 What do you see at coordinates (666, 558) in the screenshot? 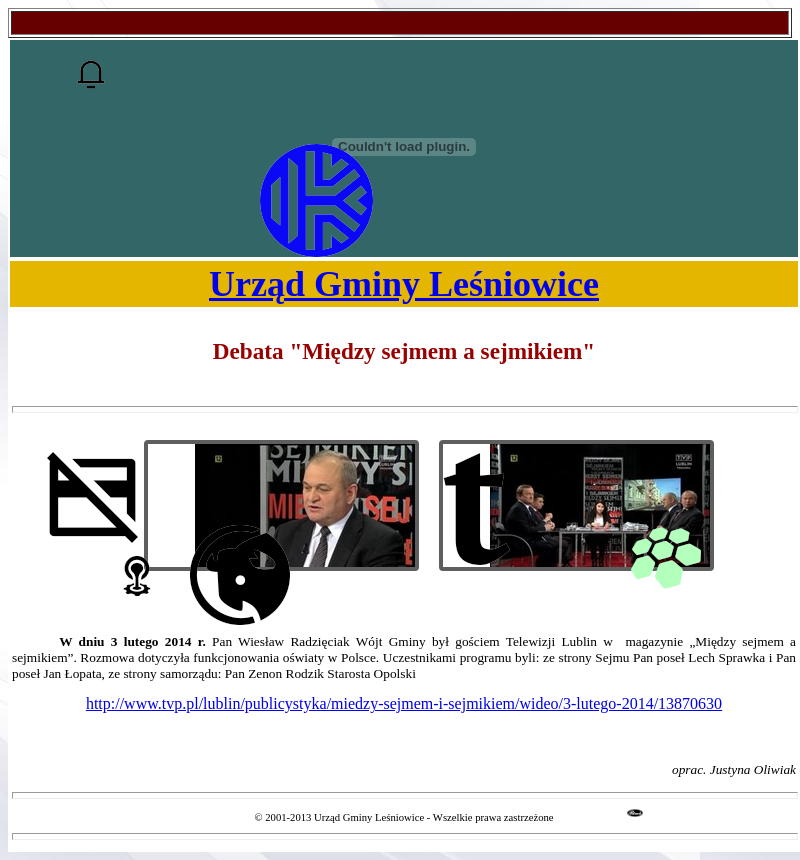
I see `H3 geospatial indexing system logo` at bounding box center [666, 558].